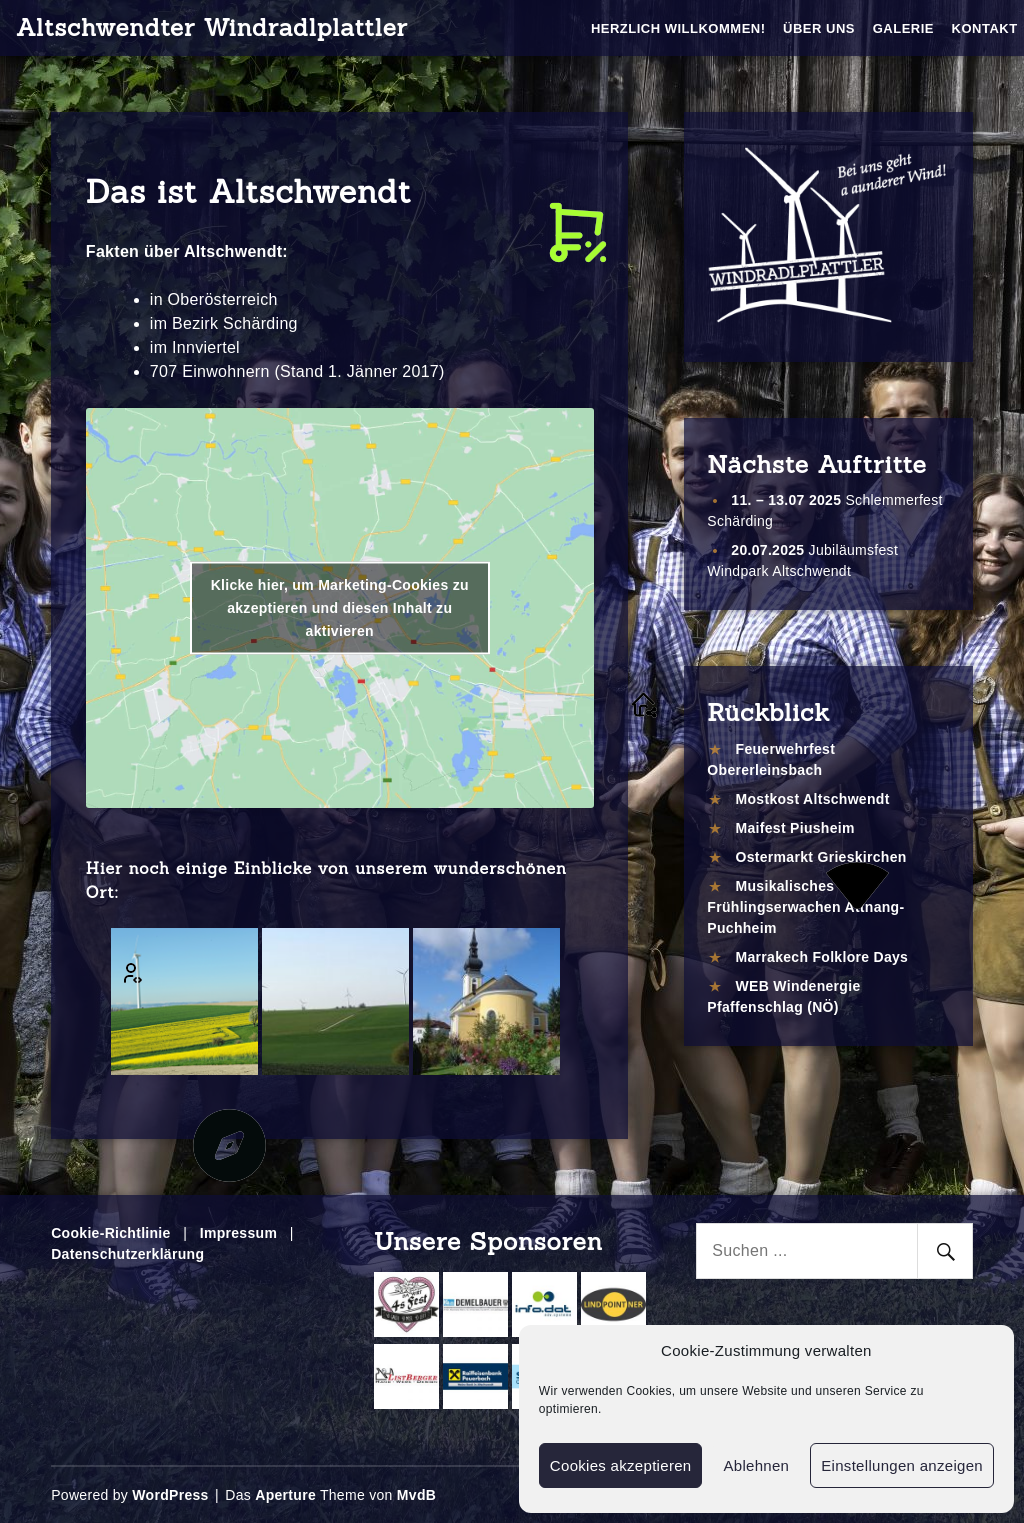  Describe the element at coordinates (576, 232) in the screenshot. I see `view discounted items in your cart` at that location.